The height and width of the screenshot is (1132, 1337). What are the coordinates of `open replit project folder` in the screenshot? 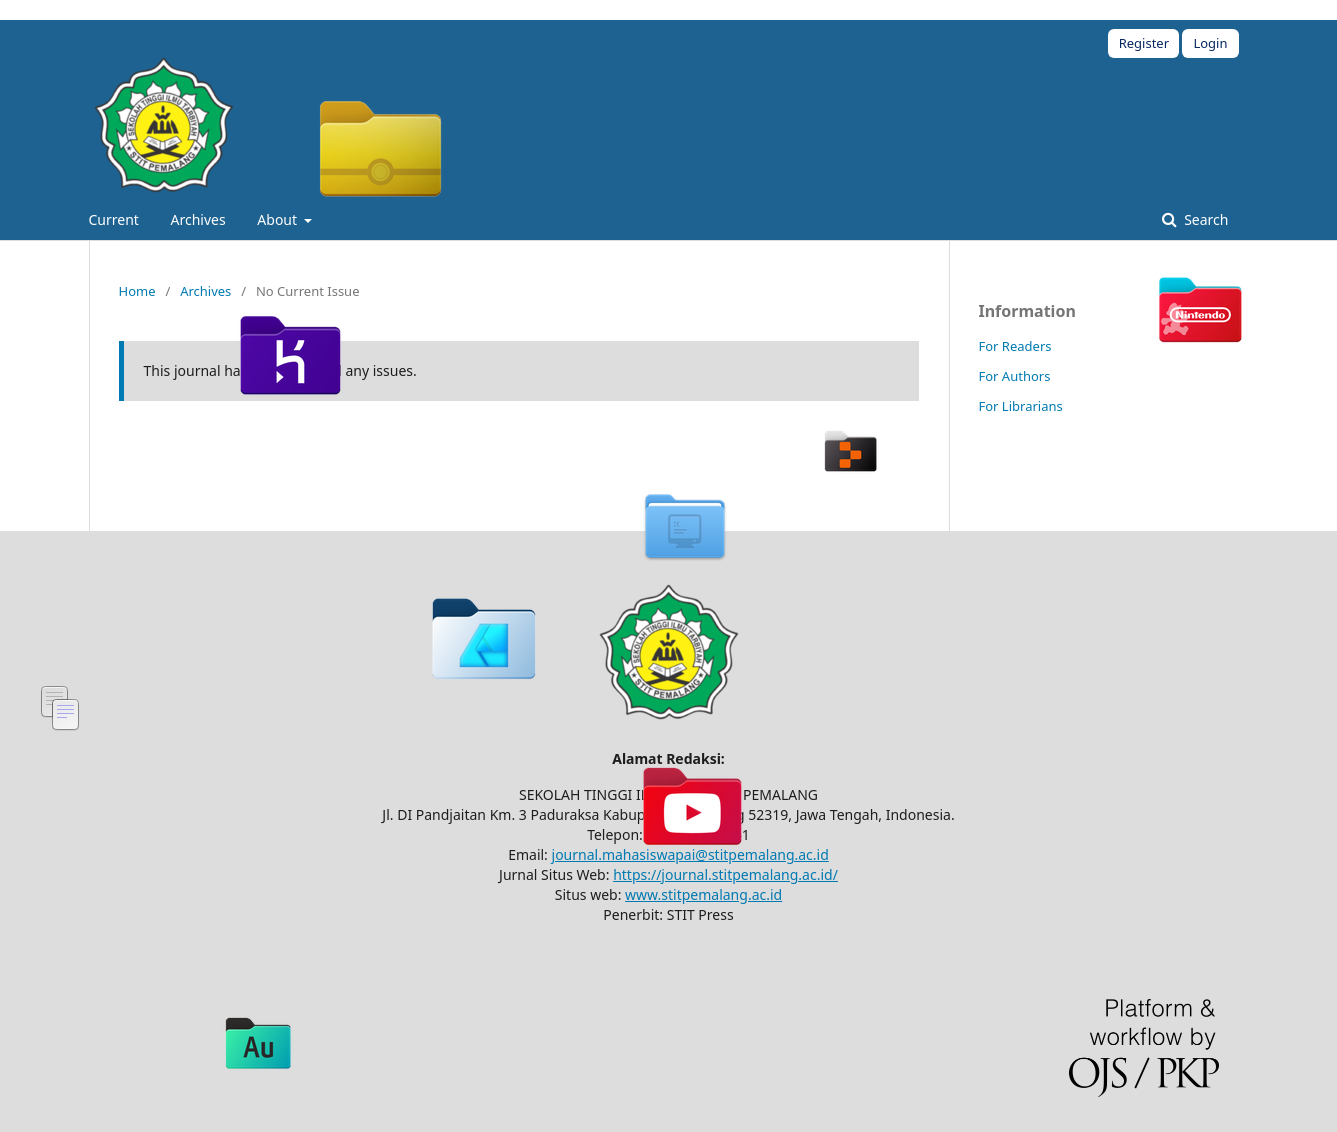 It's located at (850, 452).